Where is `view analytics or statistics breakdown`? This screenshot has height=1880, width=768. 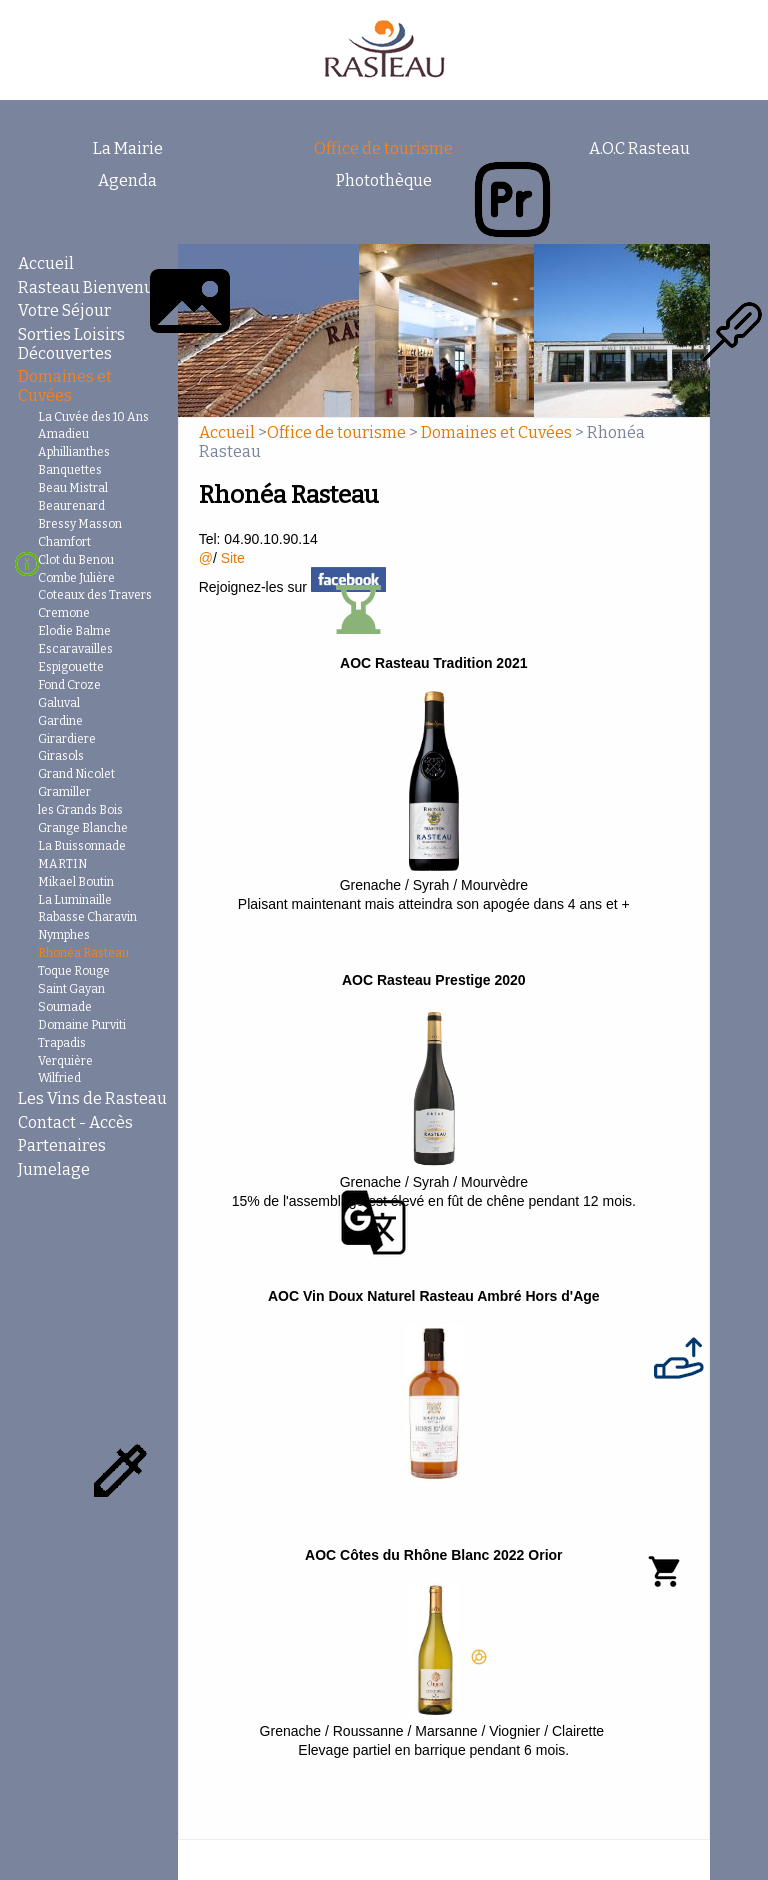 view analytics or statistics breakdown is located at coordinates (479, 1657).